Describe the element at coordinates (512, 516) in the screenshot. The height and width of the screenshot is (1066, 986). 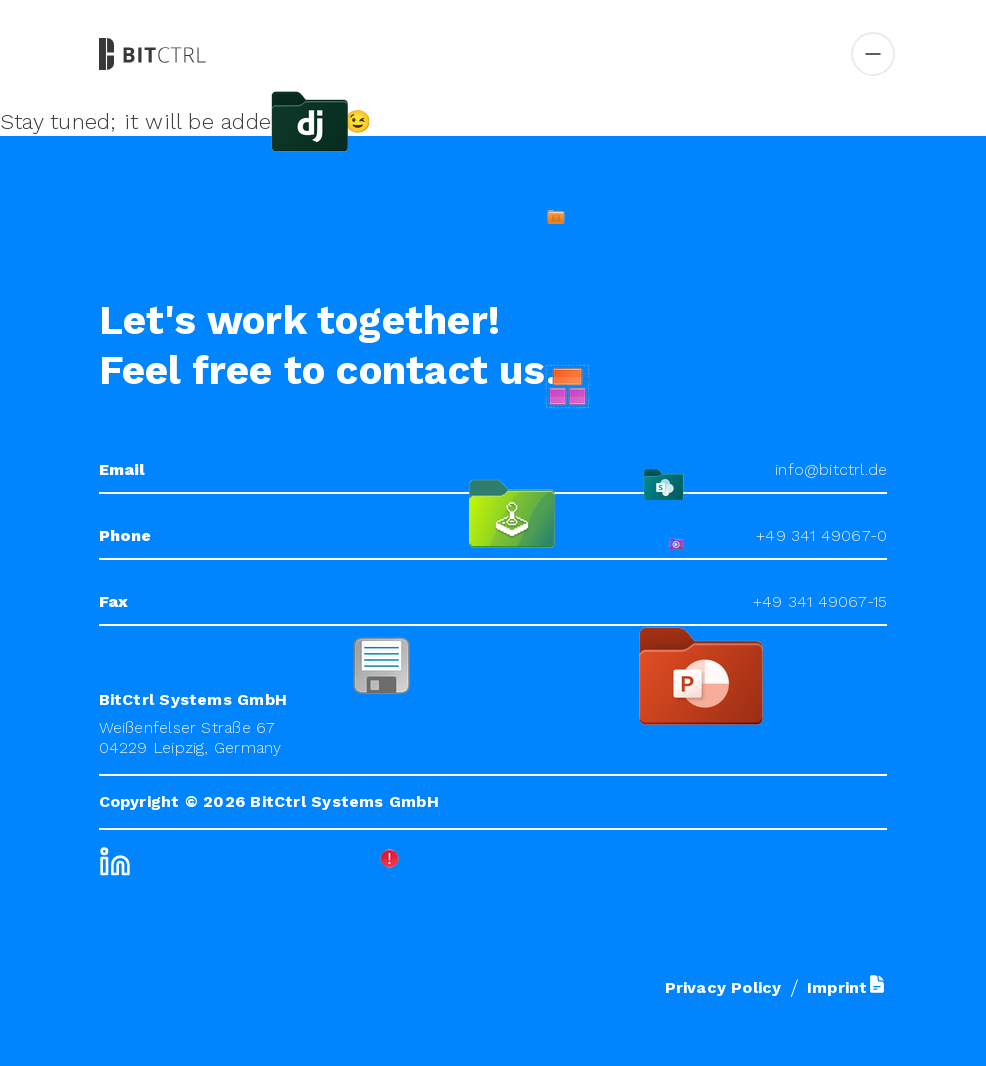
I see `open your GameJolt games folder` at that location.